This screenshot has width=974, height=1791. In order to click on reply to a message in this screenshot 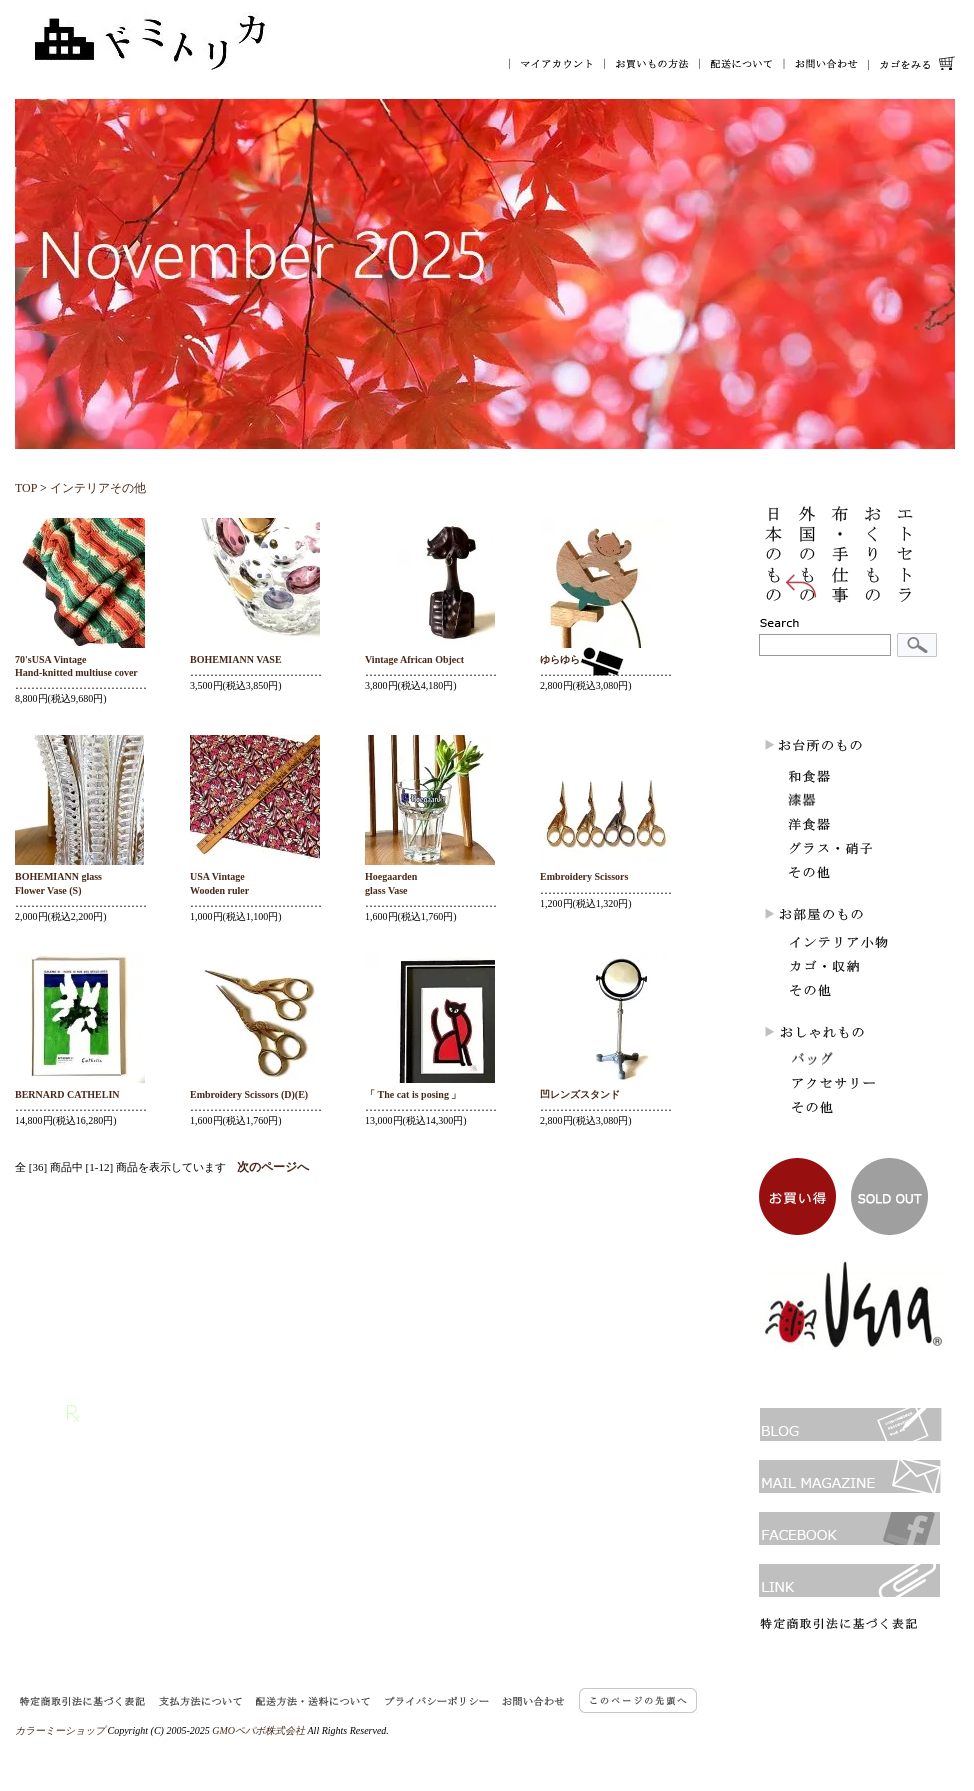, I will do `click(801, 586)`.